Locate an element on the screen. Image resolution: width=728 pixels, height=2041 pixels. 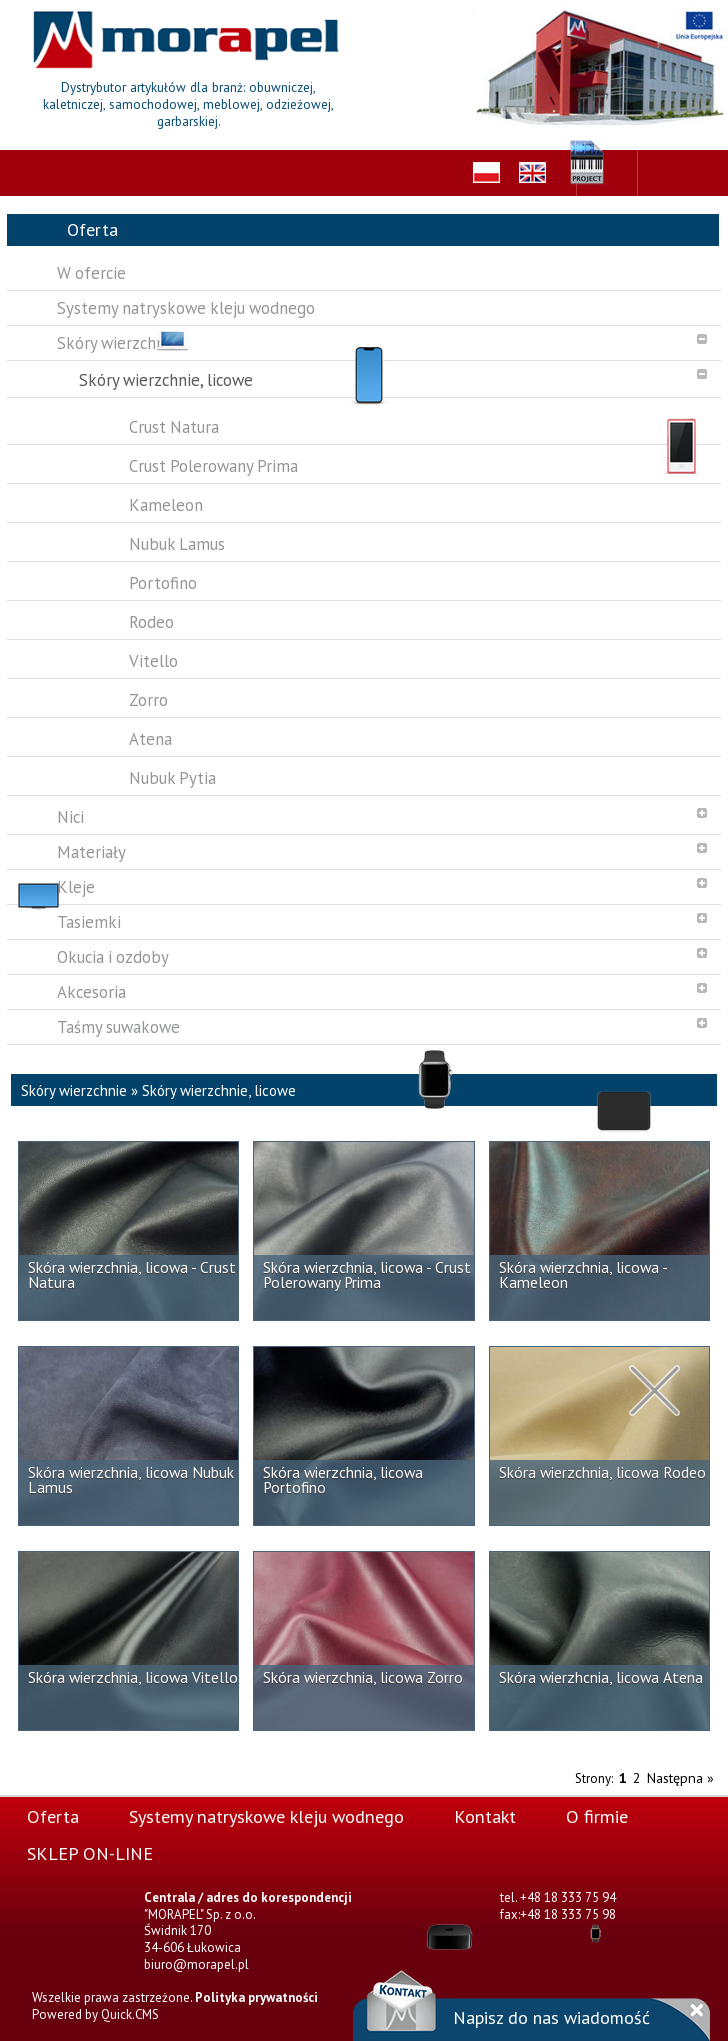
apple tv 4k (3rd generation) device is located at coordinates (449, 1930).